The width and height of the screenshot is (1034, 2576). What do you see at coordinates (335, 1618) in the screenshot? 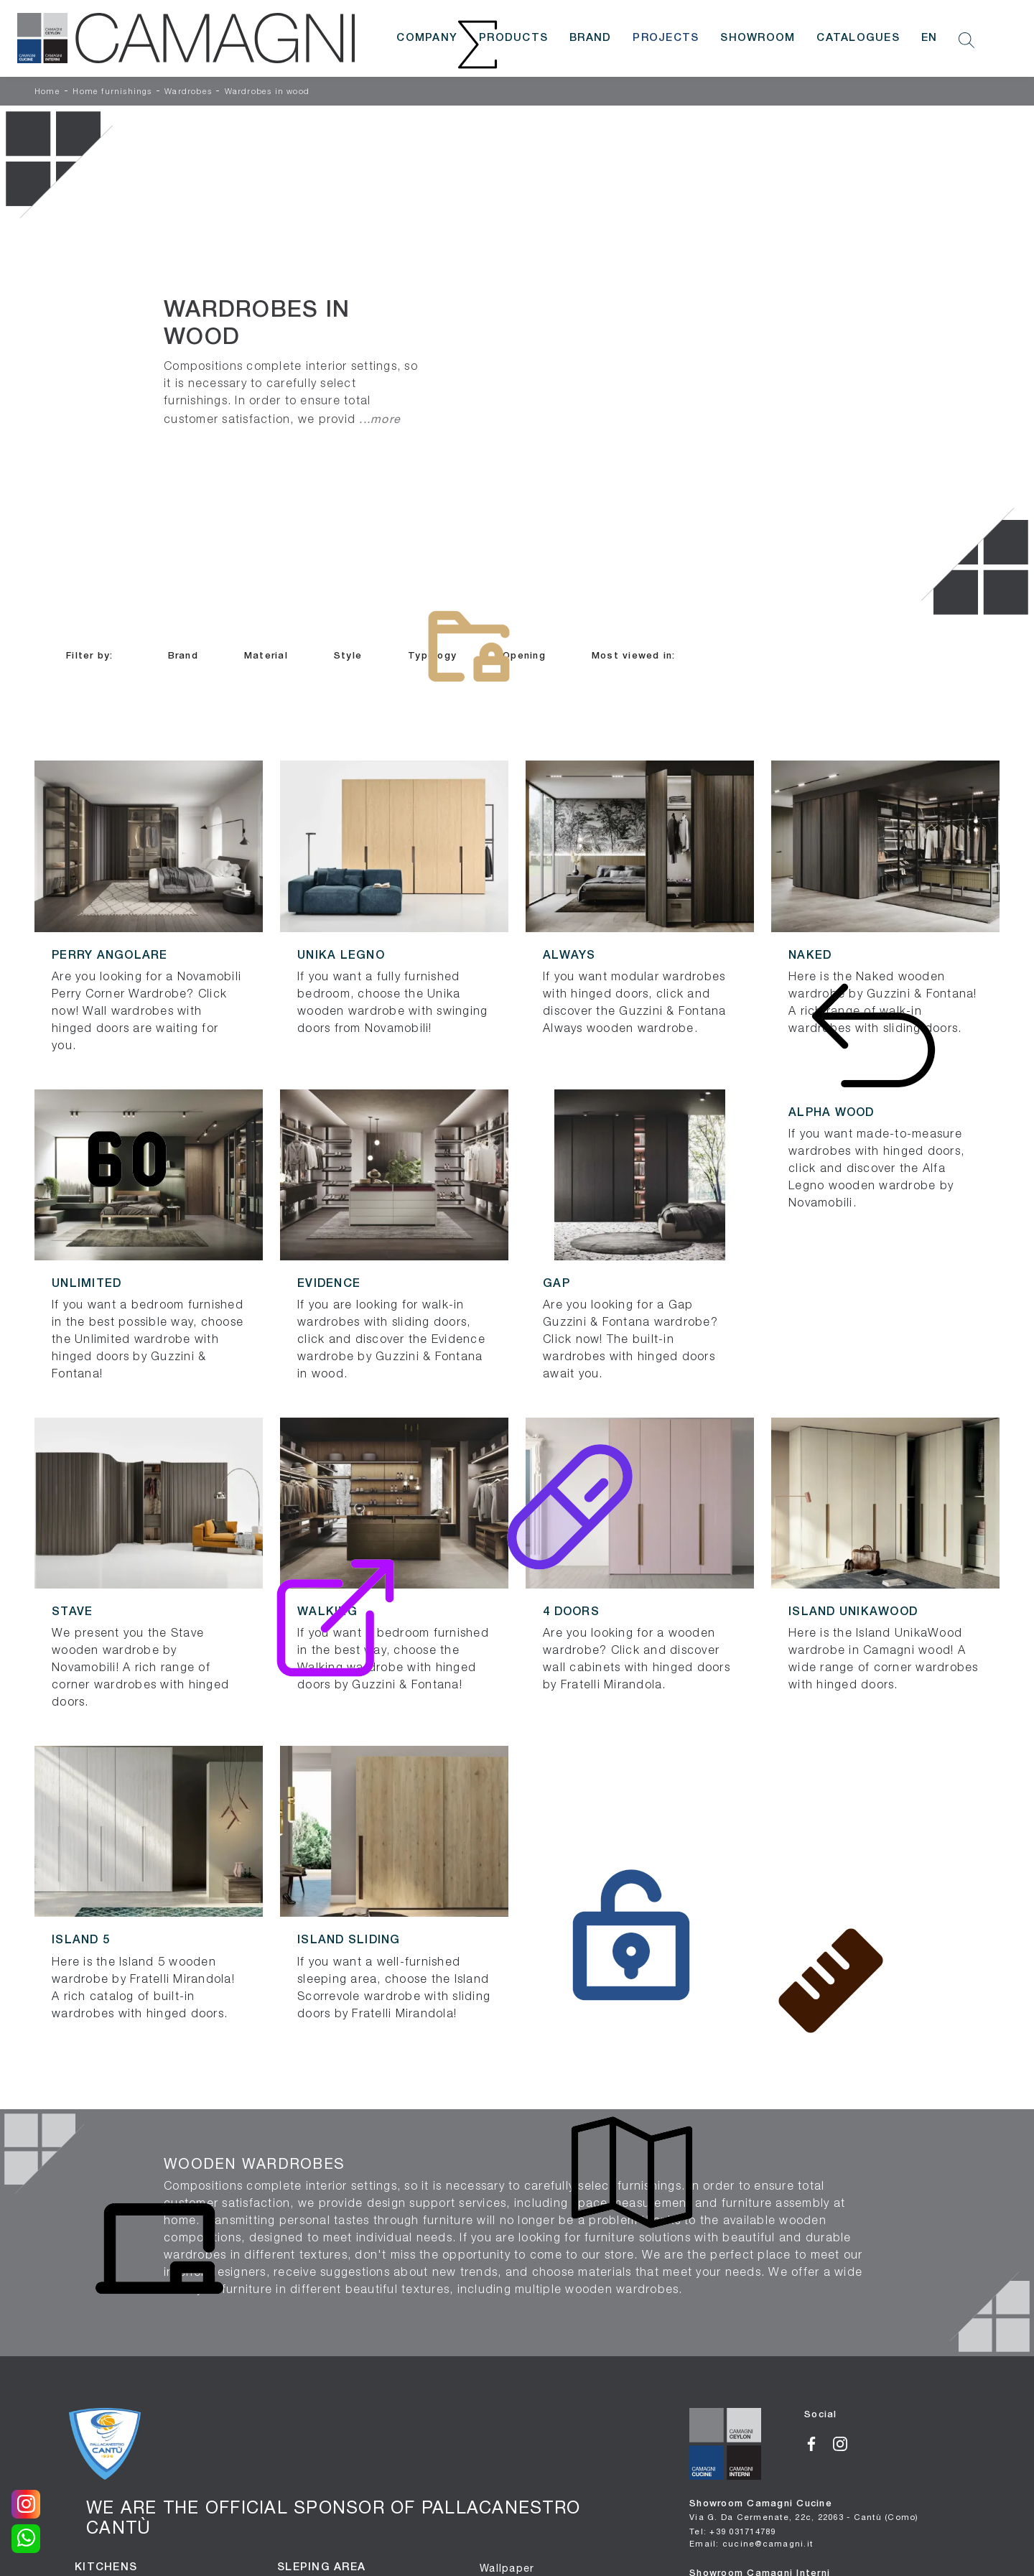
I see `open link in new window` at bounding box center [335, 1618].